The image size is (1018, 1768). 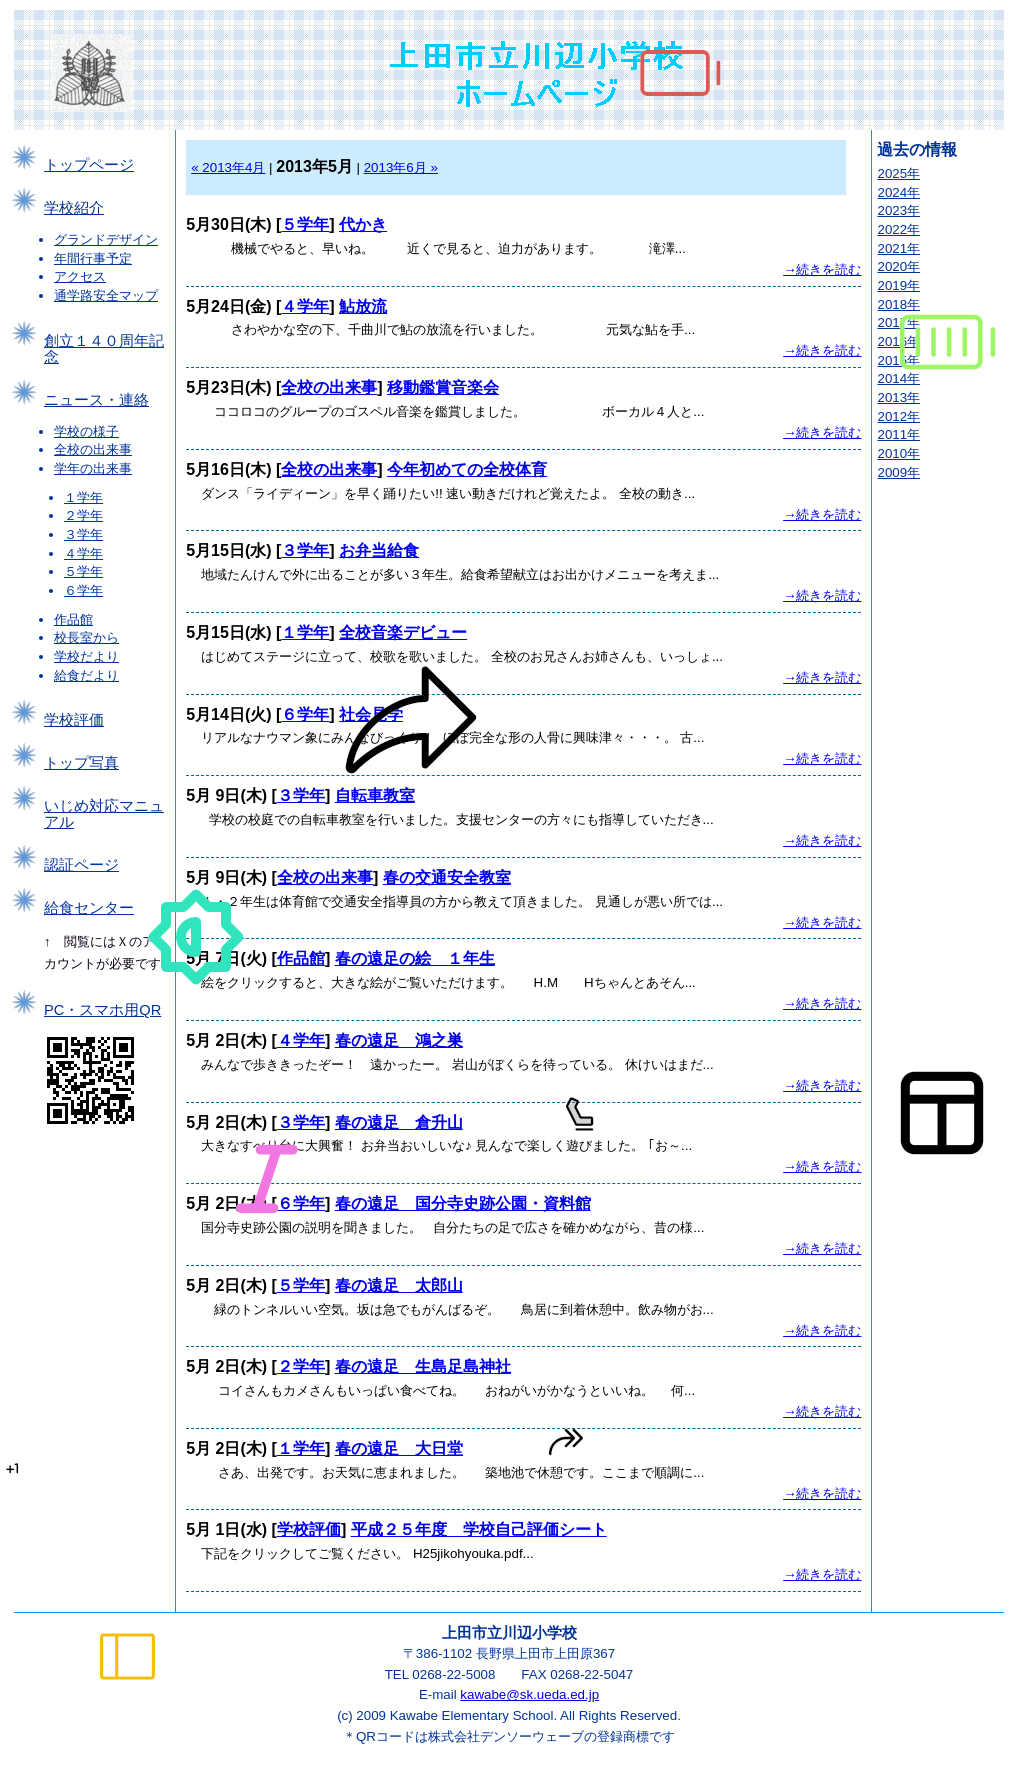 What do you see at coordinates (12, 1468) in the screenshot?
I see `add one to a count or quantity` at bounding box center [12, 1468].